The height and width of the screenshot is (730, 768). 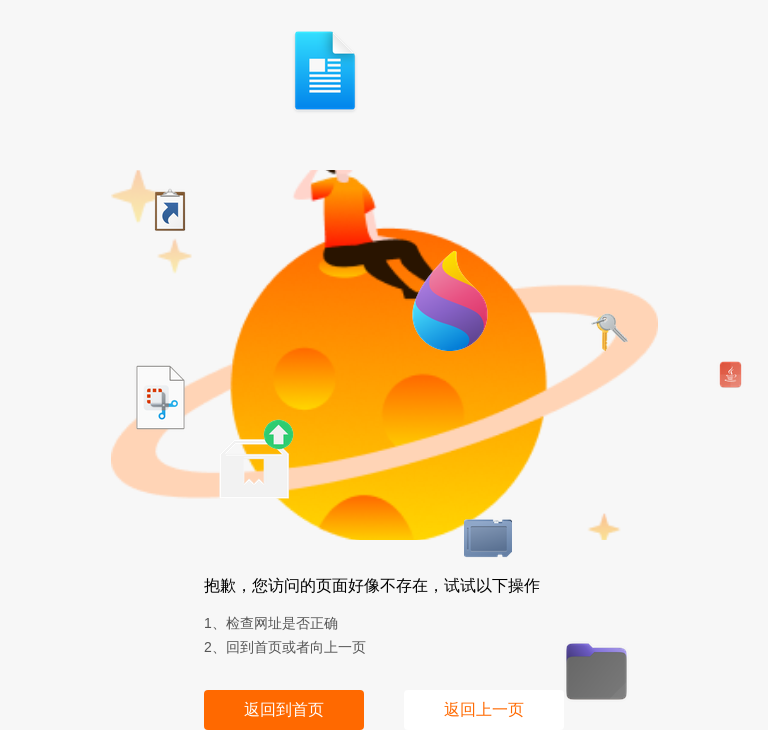 I want to click on a google docs document file, so click(x=325, y=72).